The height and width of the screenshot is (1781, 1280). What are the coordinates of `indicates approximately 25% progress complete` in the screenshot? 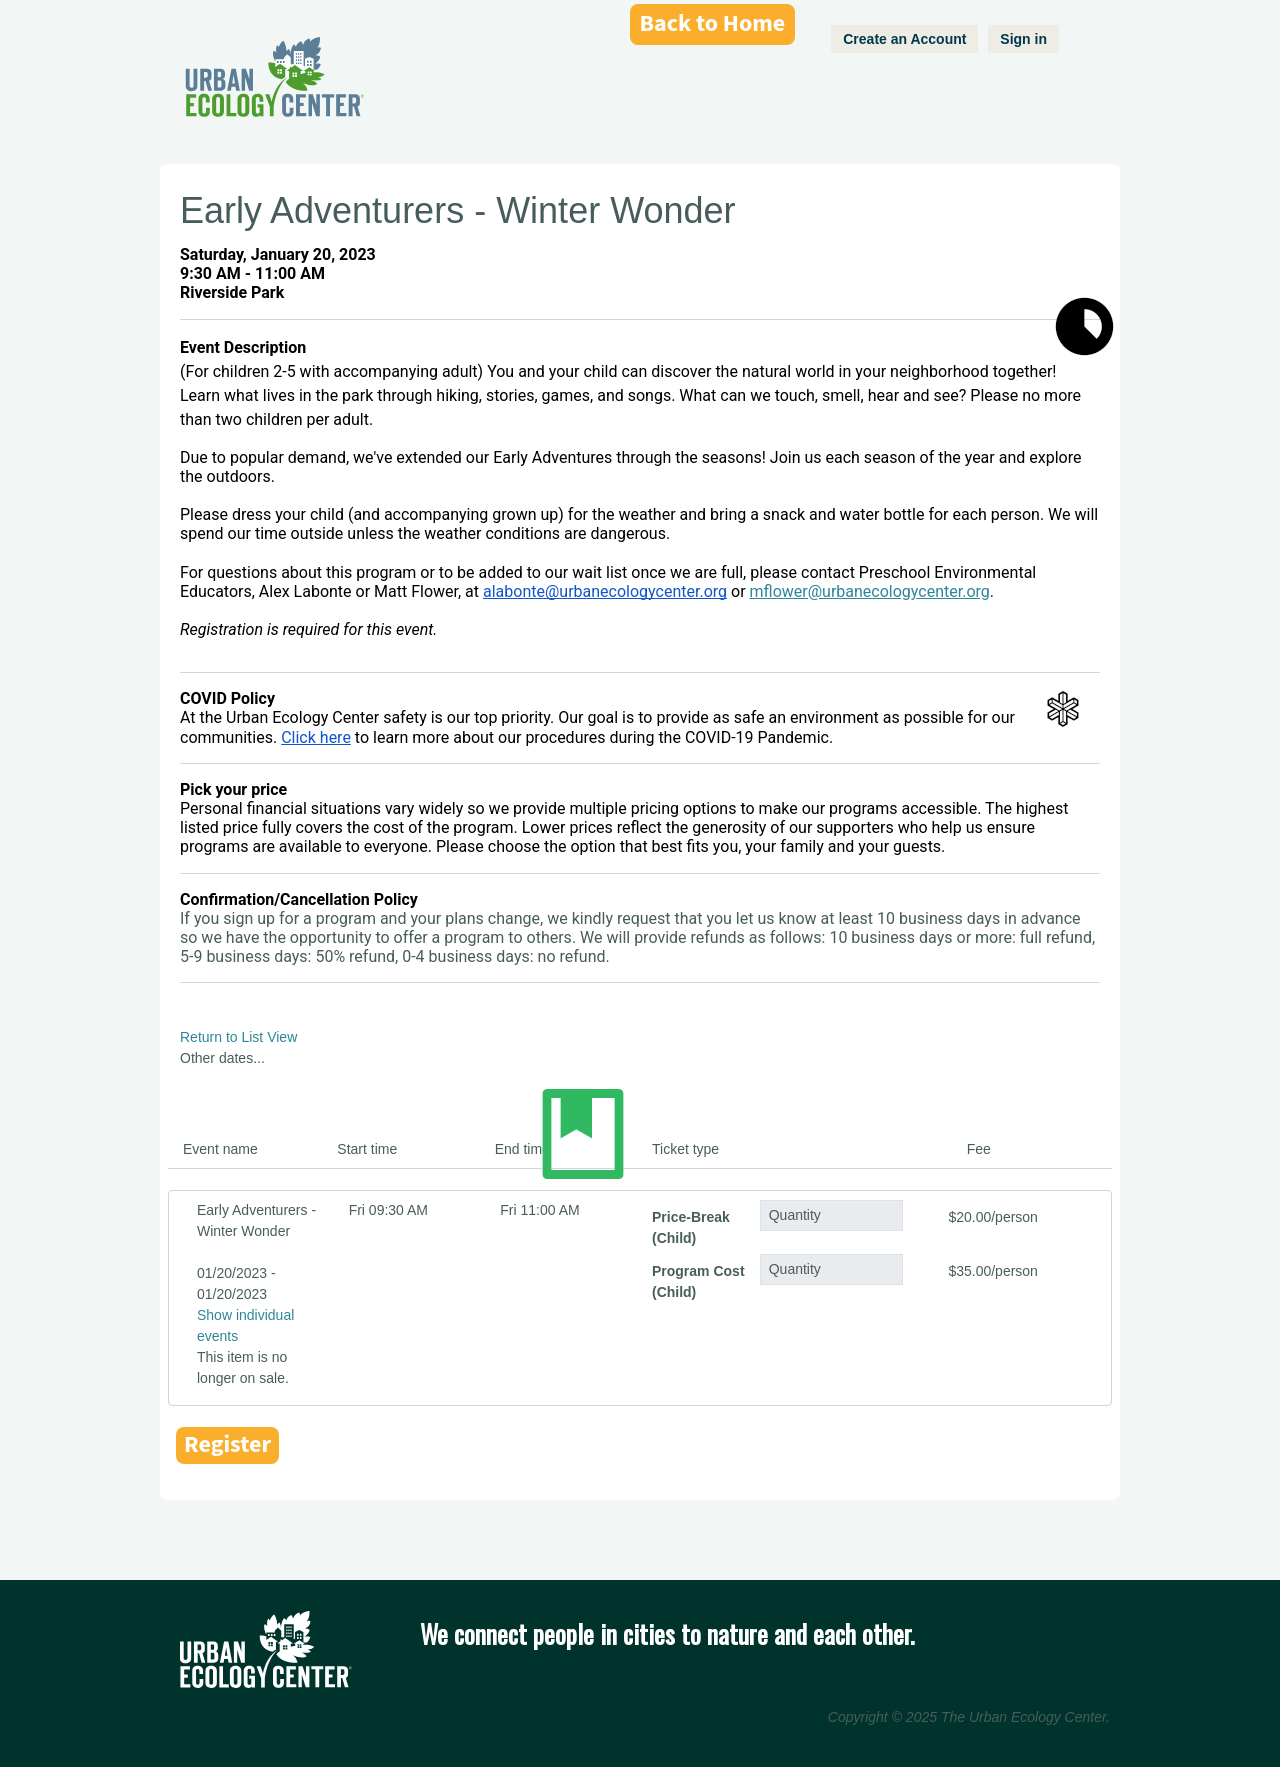 It's located at (1084, 326).